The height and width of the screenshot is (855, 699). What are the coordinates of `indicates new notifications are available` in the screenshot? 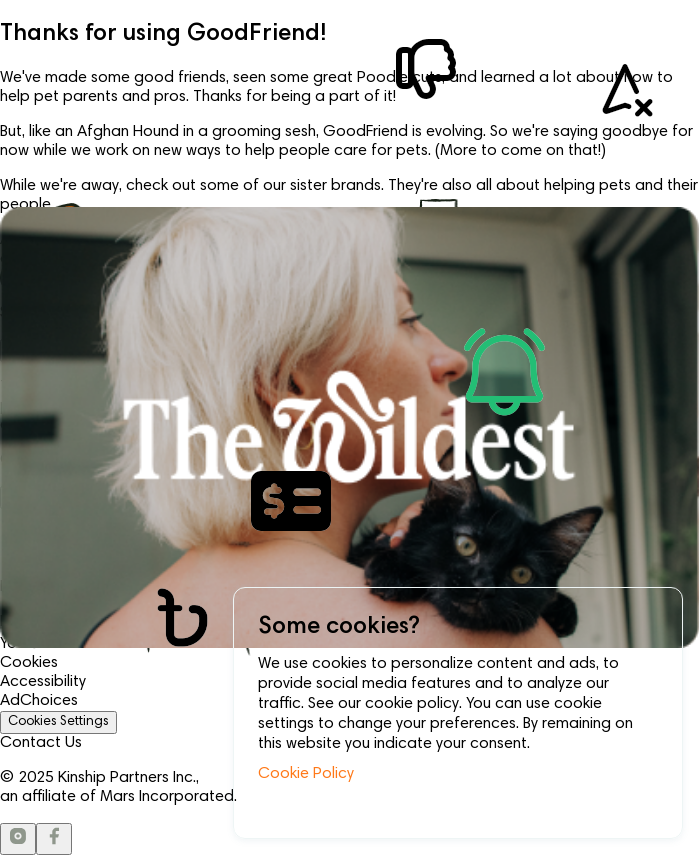 It's located at (504, 373).